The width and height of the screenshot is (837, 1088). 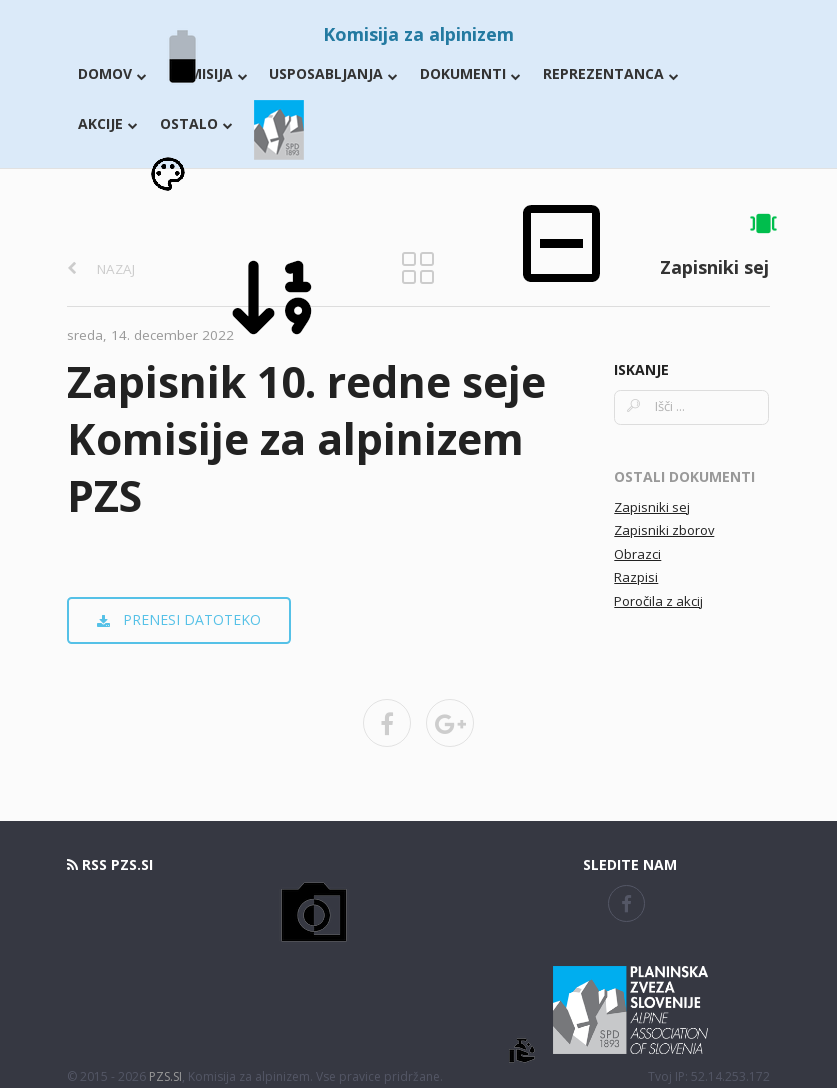 I want to click on indicates battery is at 50% charge, so click(x=182, y=56).